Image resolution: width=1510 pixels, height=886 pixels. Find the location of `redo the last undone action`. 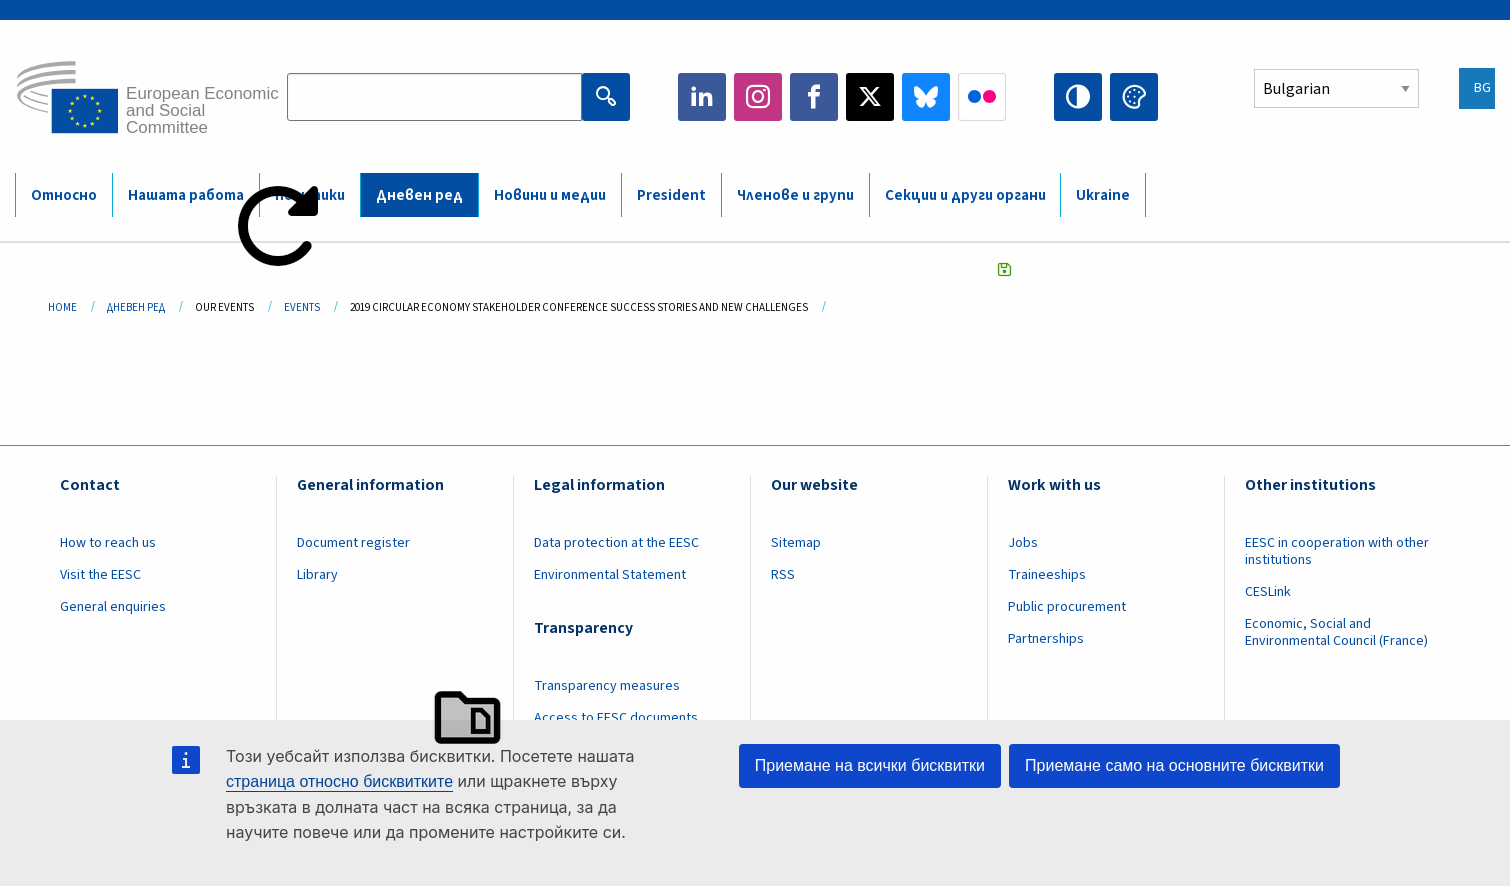

redo the last undone action is located at coordinates (278, 226).